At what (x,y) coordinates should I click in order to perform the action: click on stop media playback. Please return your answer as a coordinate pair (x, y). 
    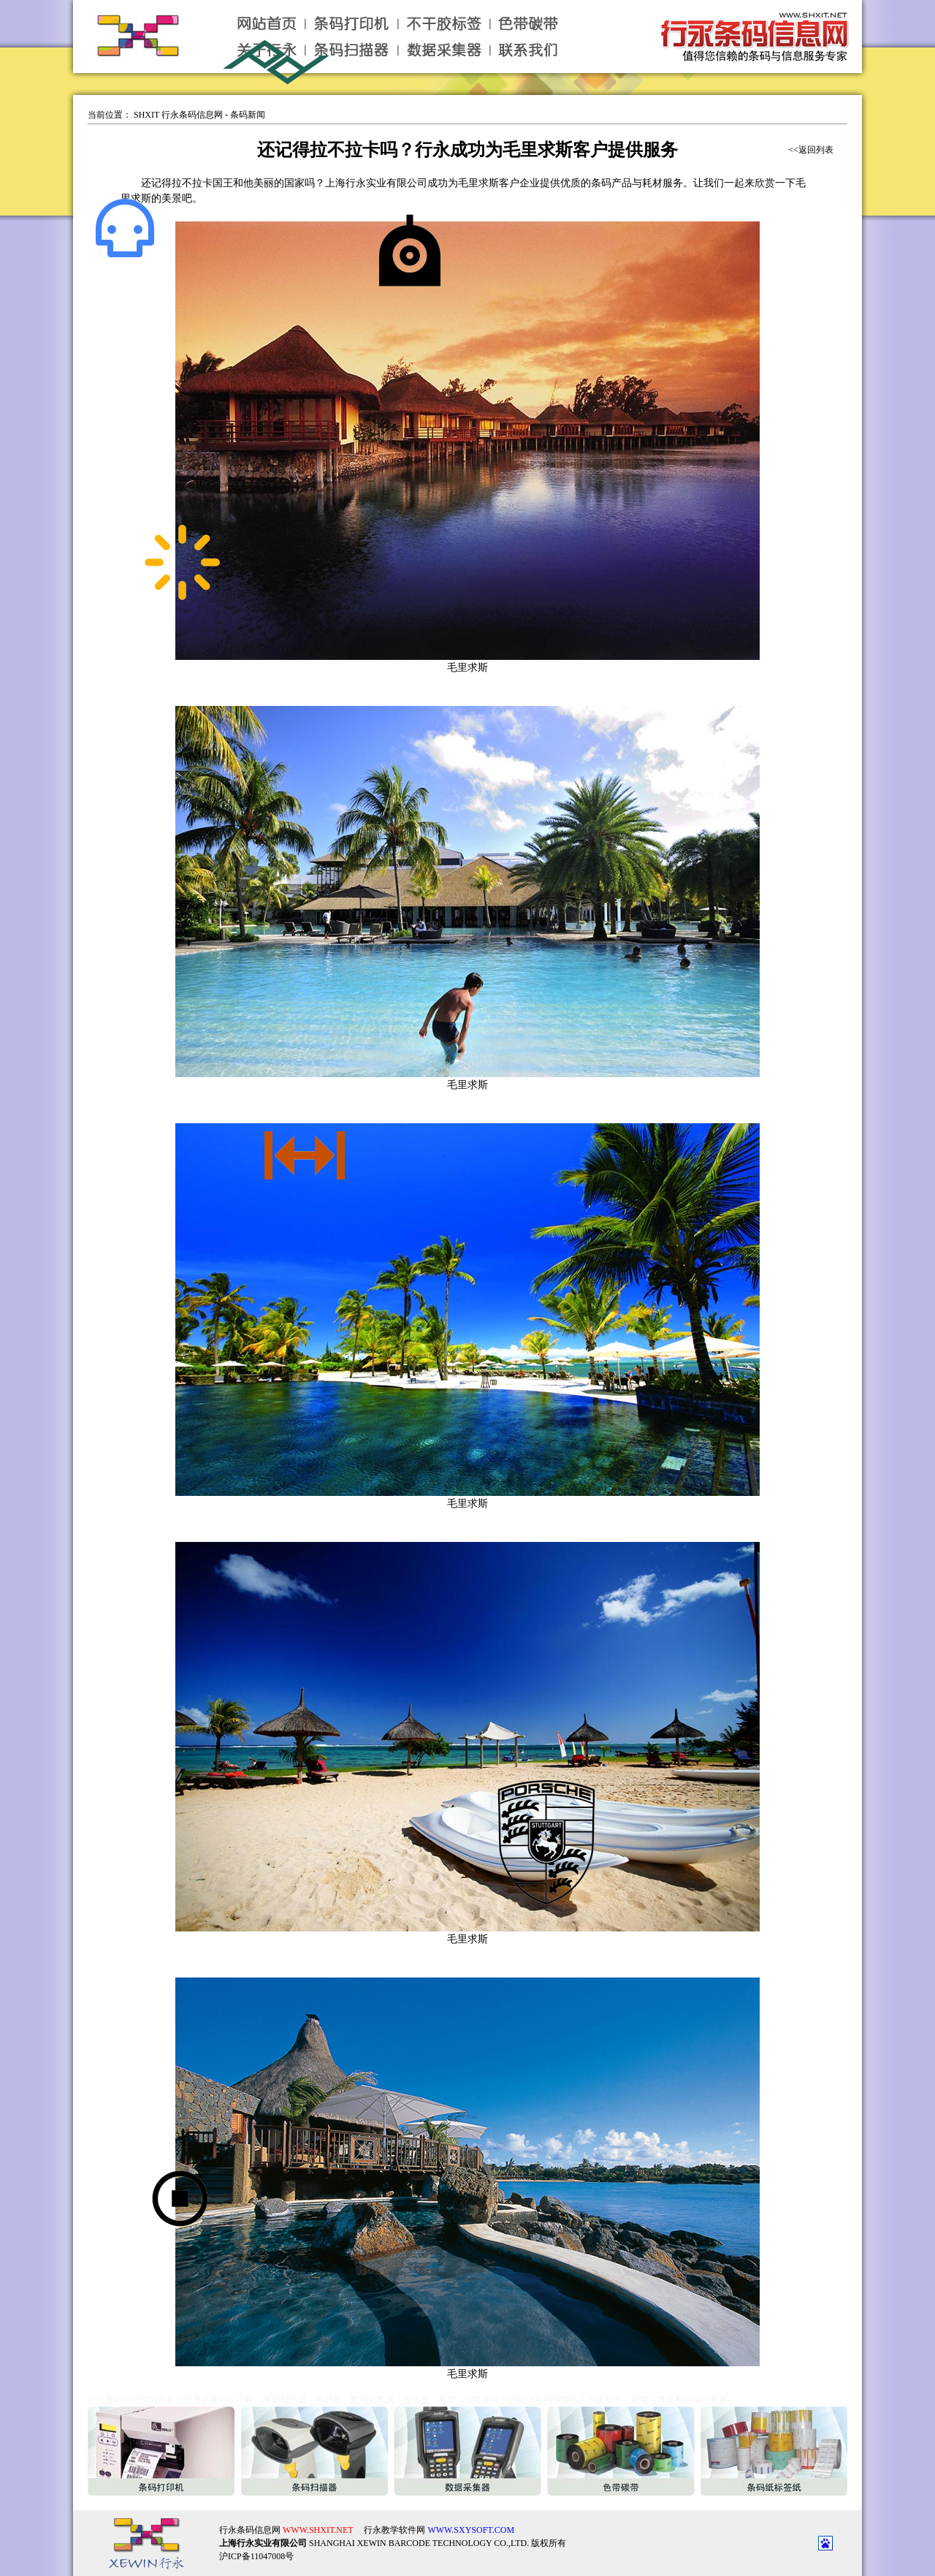
    Looking at the image, I should click on (180, 2198).